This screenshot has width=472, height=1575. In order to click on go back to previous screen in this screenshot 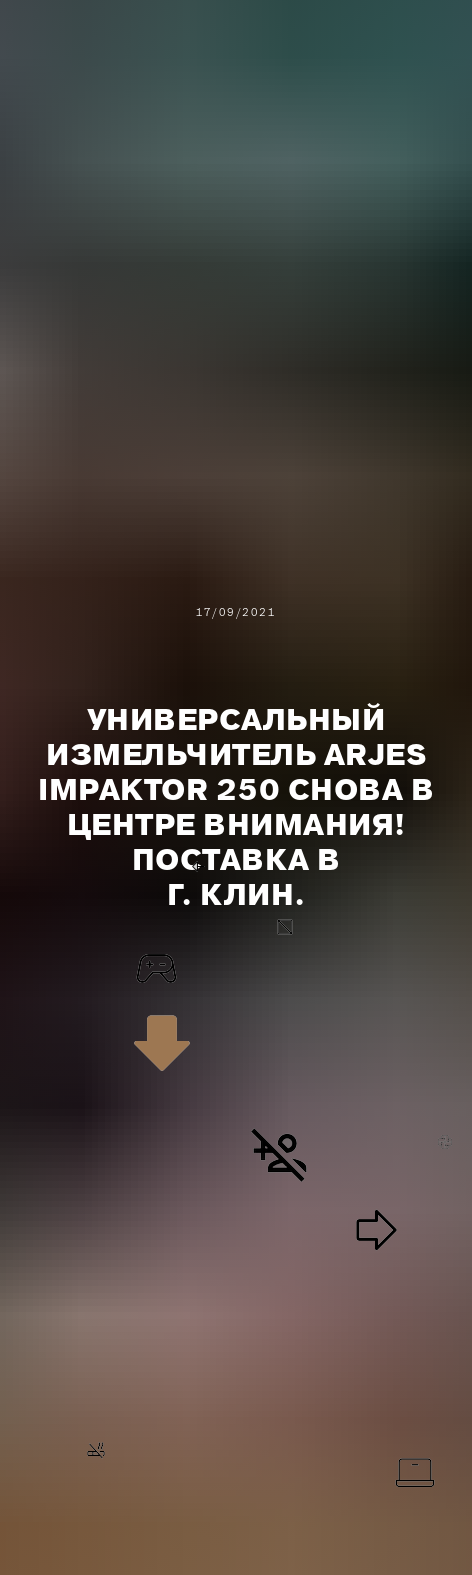, I will do `click(198, 866)`.